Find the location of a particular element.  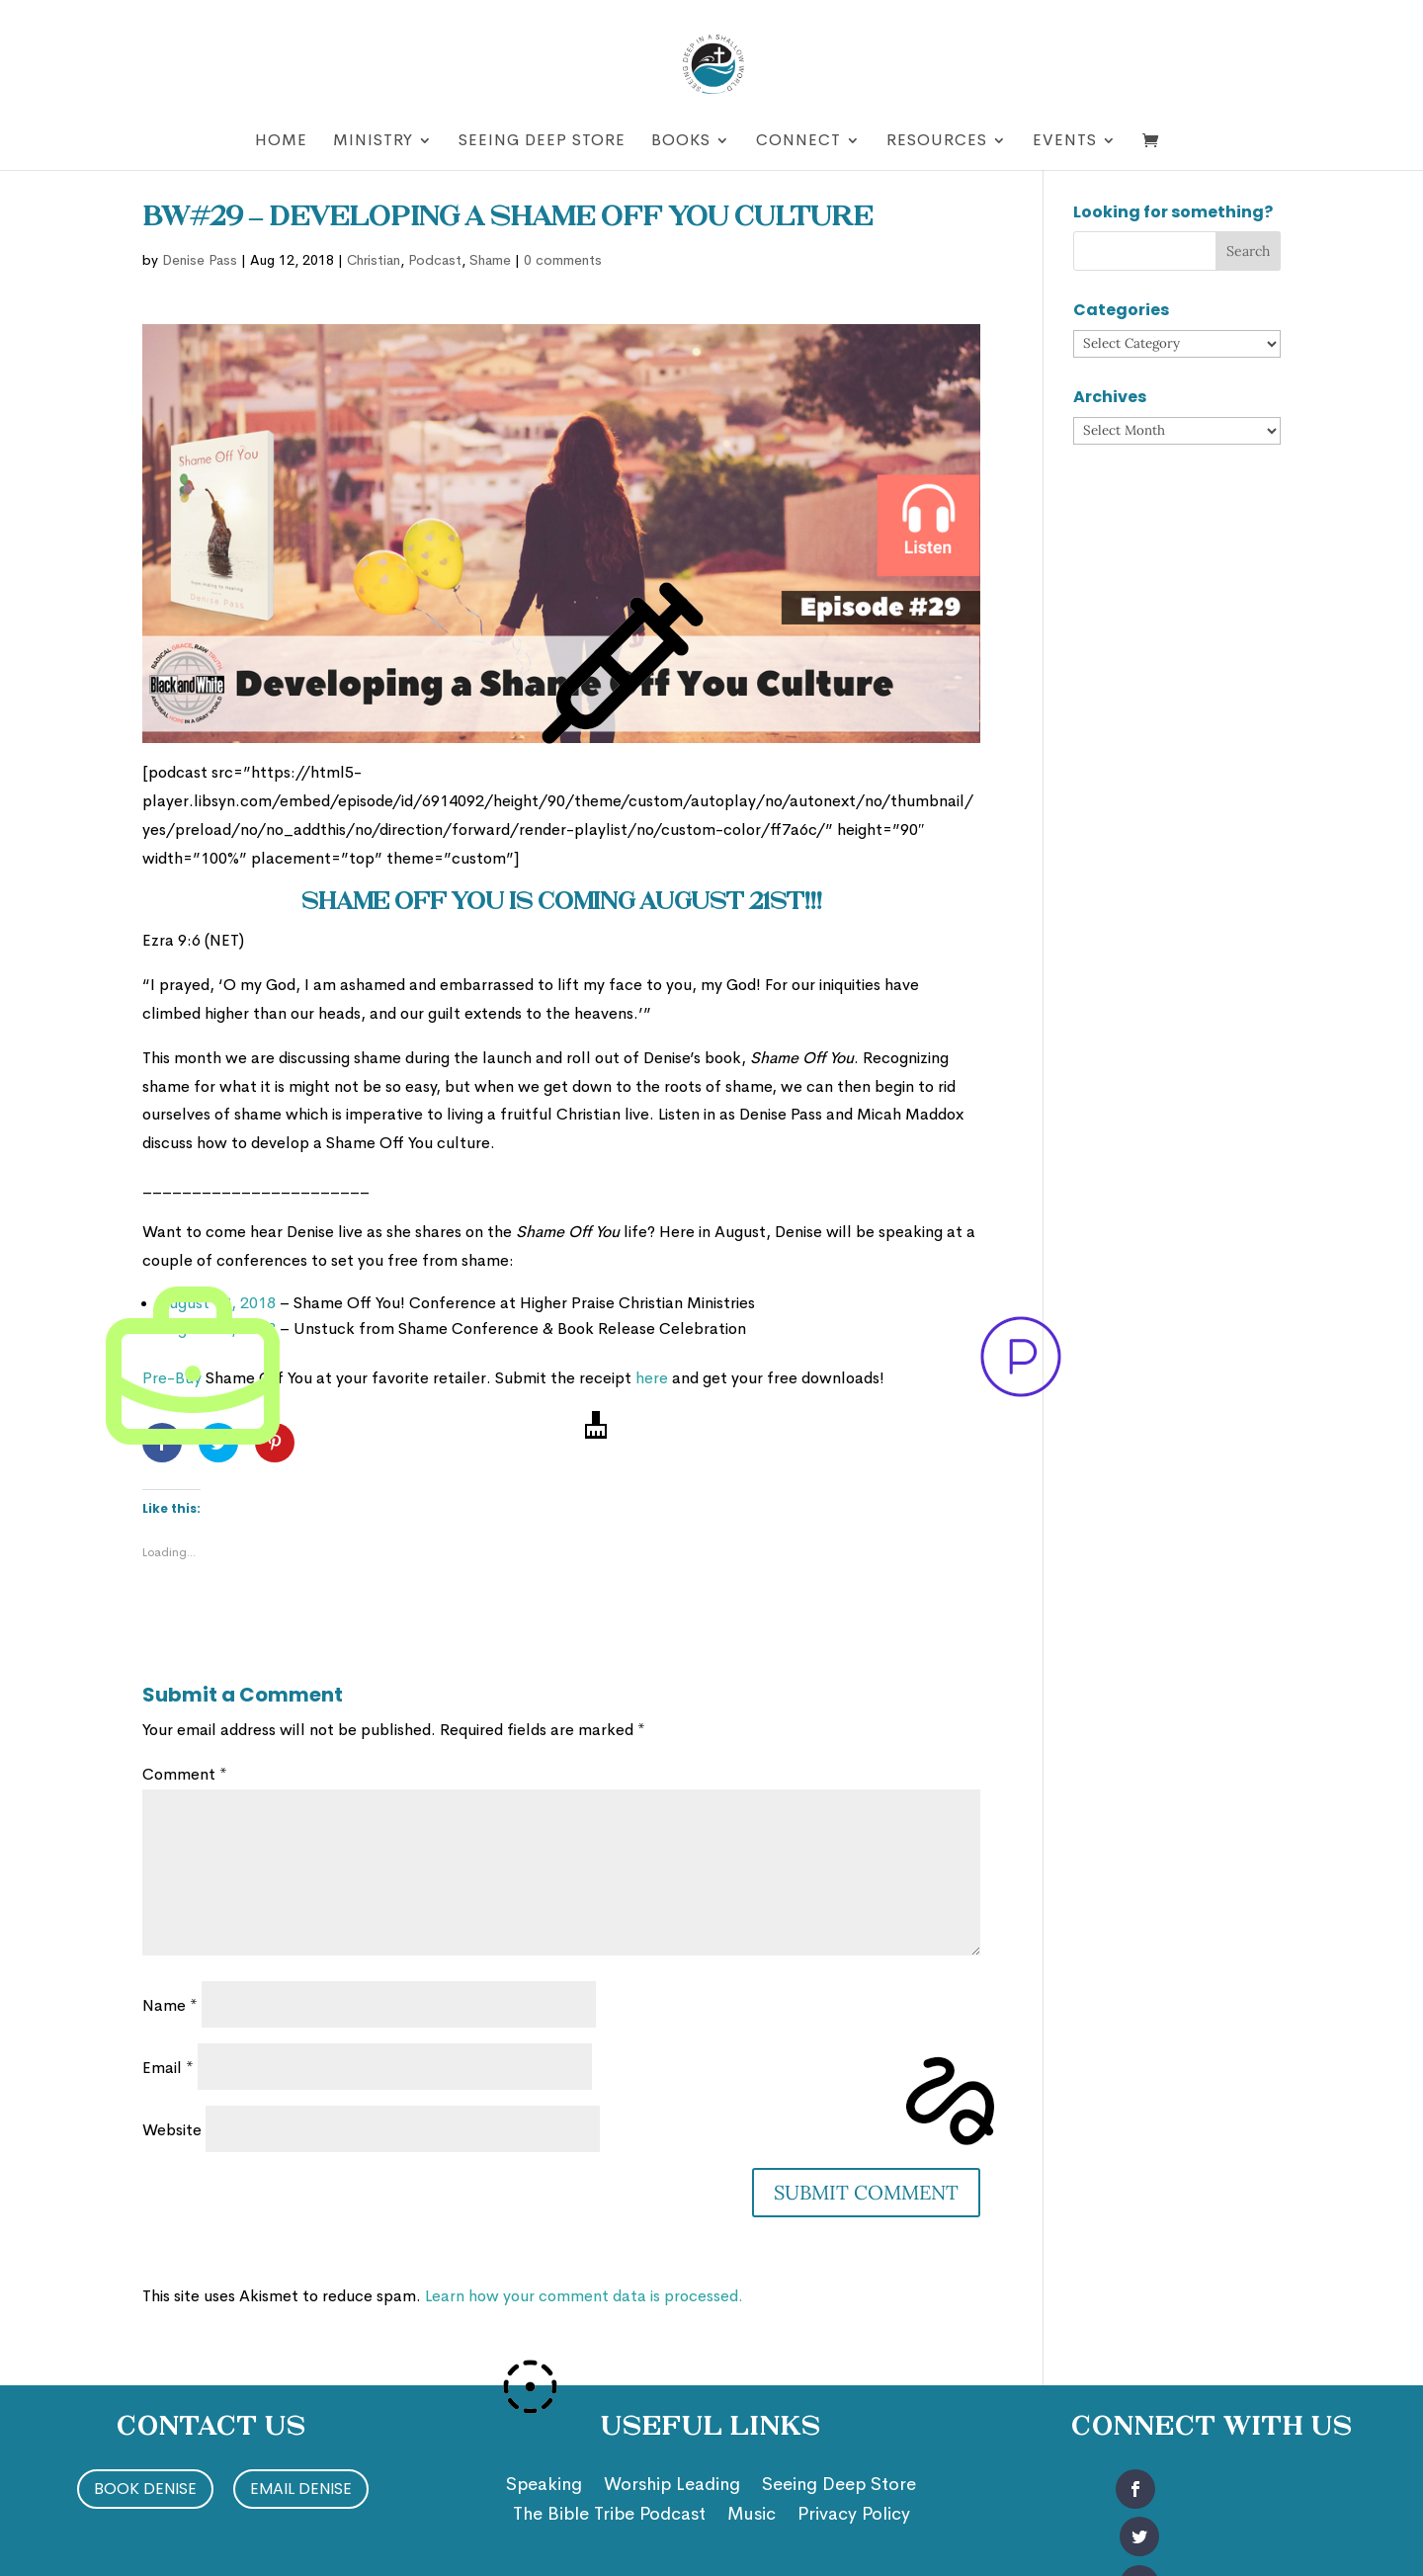

set focus point or target area is located at coordinates (530, 2386).